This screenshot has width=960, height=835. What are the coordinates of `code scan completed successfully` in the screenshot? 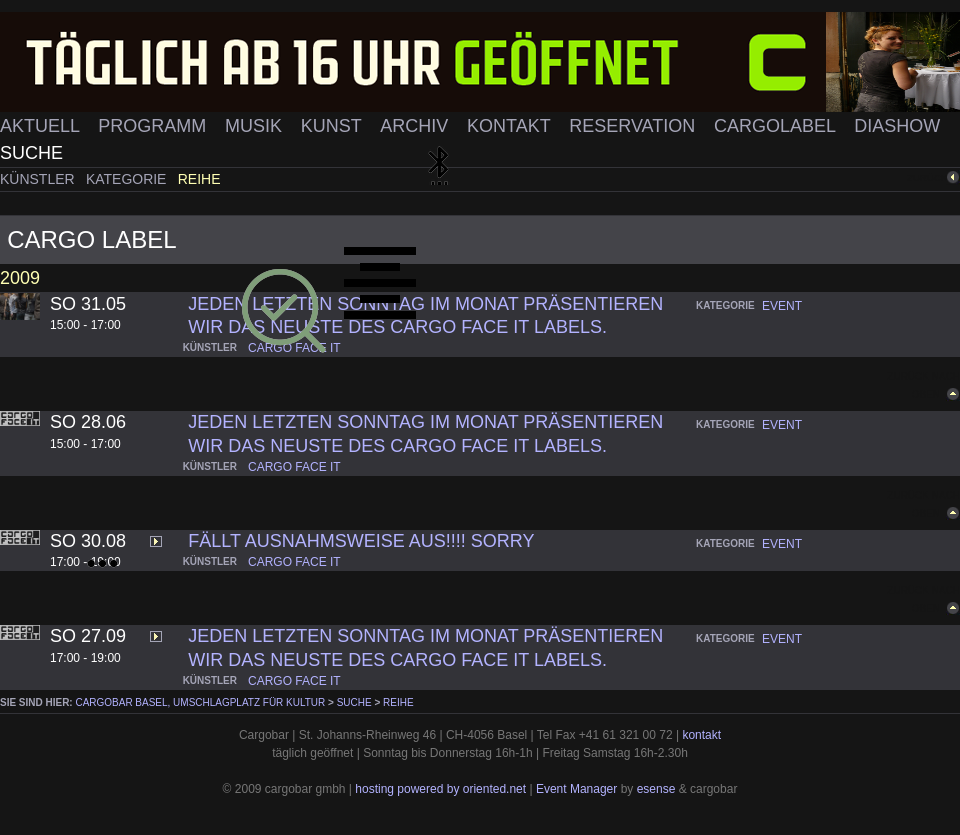 It's located at (285, 312).